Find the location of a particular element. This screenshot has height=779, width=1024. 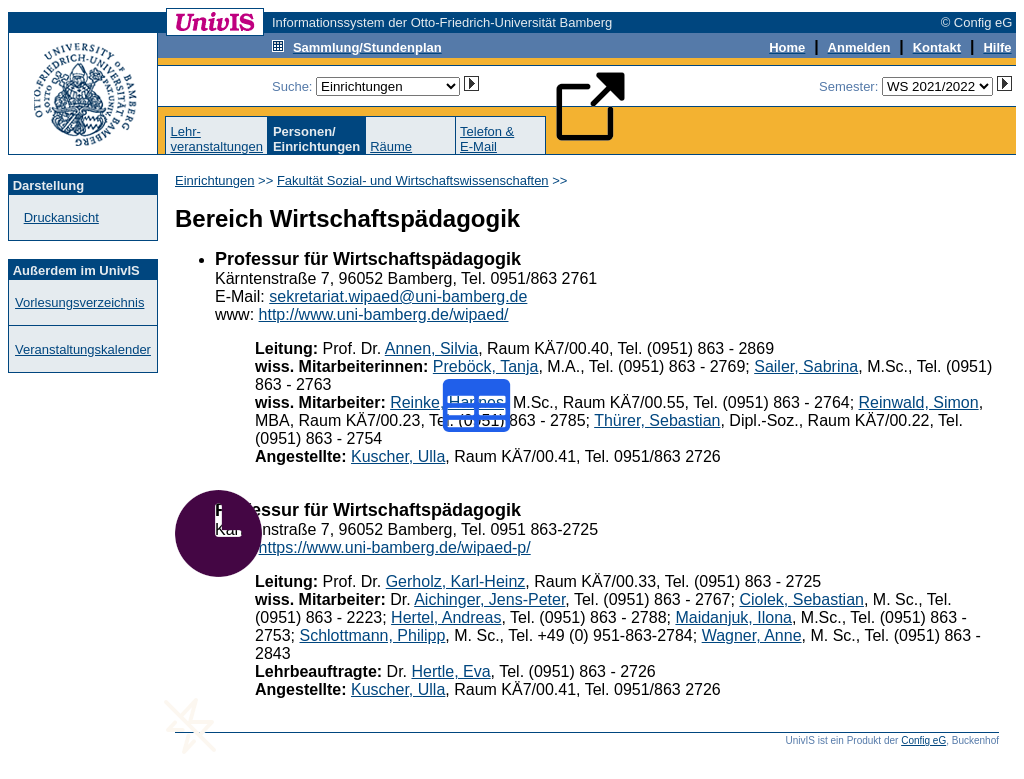

open link in new window is located at coordinates (590, 106).